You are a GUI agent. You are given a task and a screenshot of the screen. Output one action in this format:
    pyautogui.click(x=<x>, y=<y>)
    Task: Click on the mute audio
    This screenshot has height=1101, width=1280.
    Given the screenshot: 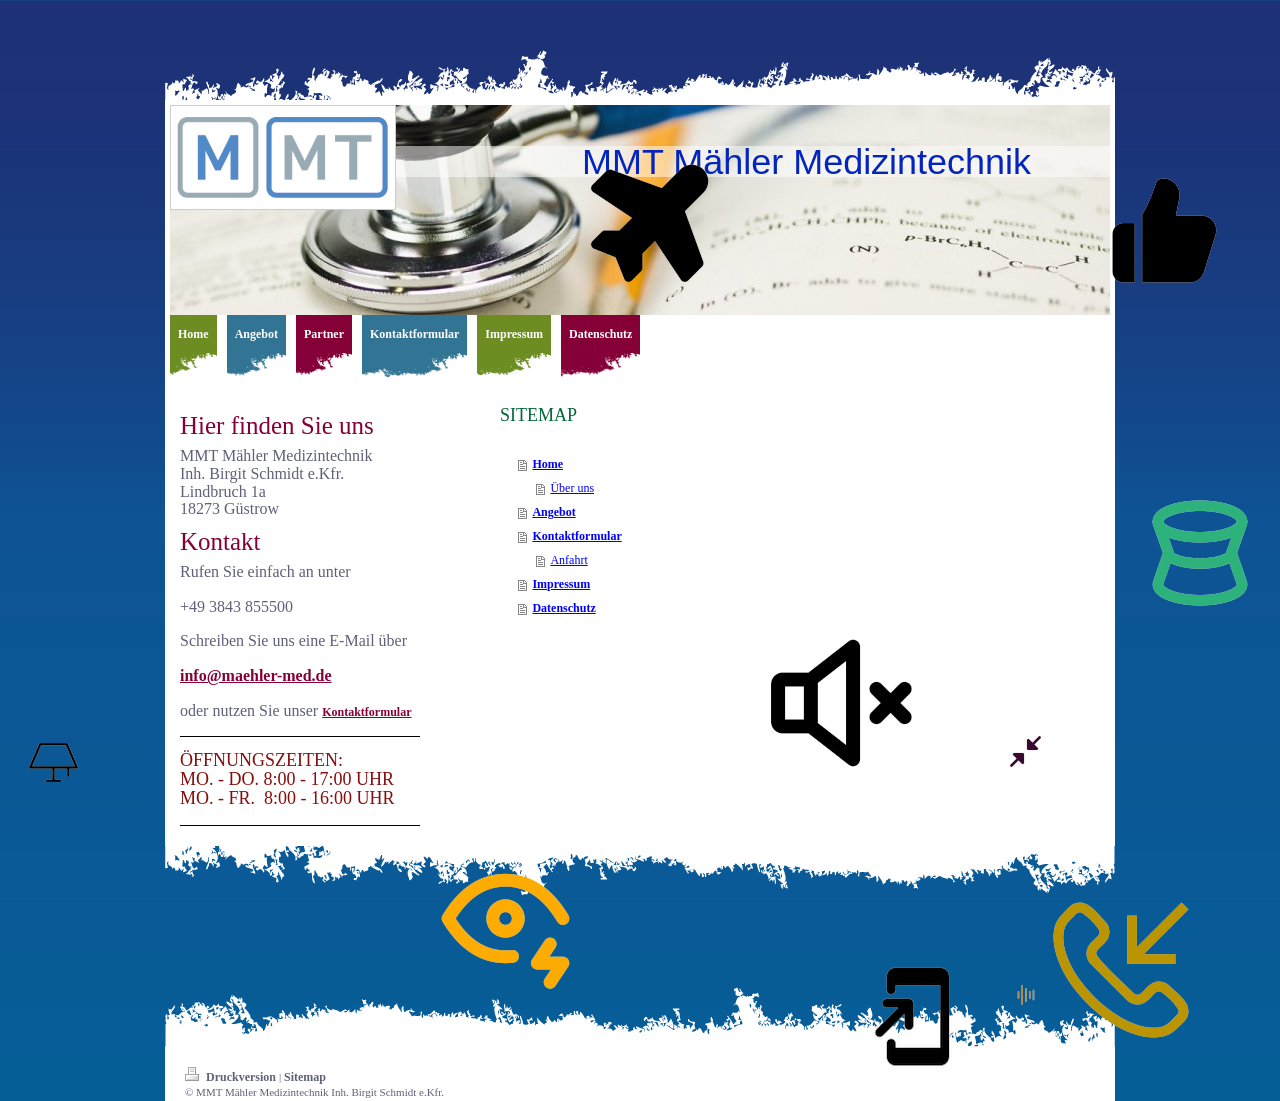 What is the action you would take?
    pyautogui.click(x=839, y=703)
    